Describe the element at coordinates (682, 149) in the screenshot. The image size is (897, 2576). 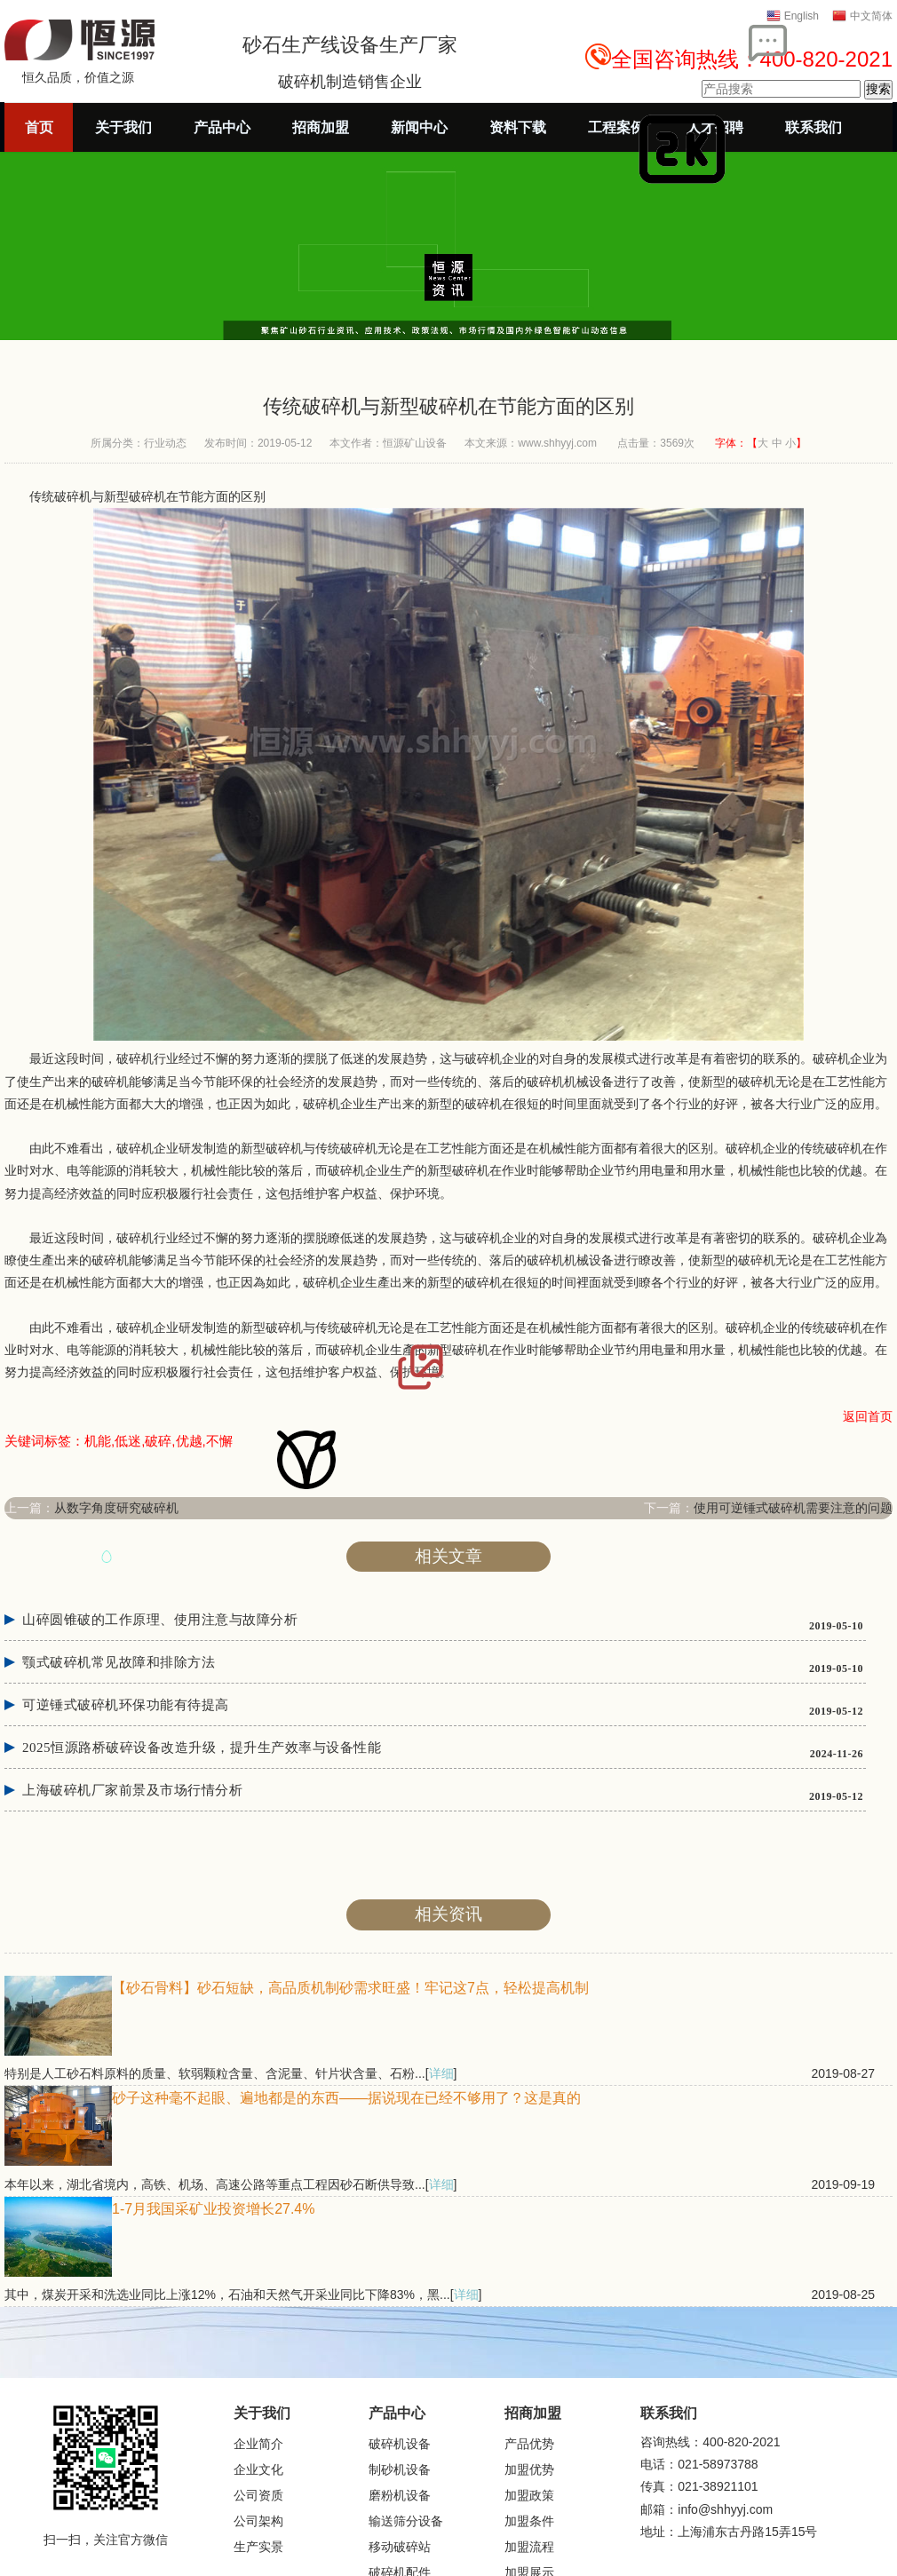
I see `indicates 2K video resolution quality` at that location.